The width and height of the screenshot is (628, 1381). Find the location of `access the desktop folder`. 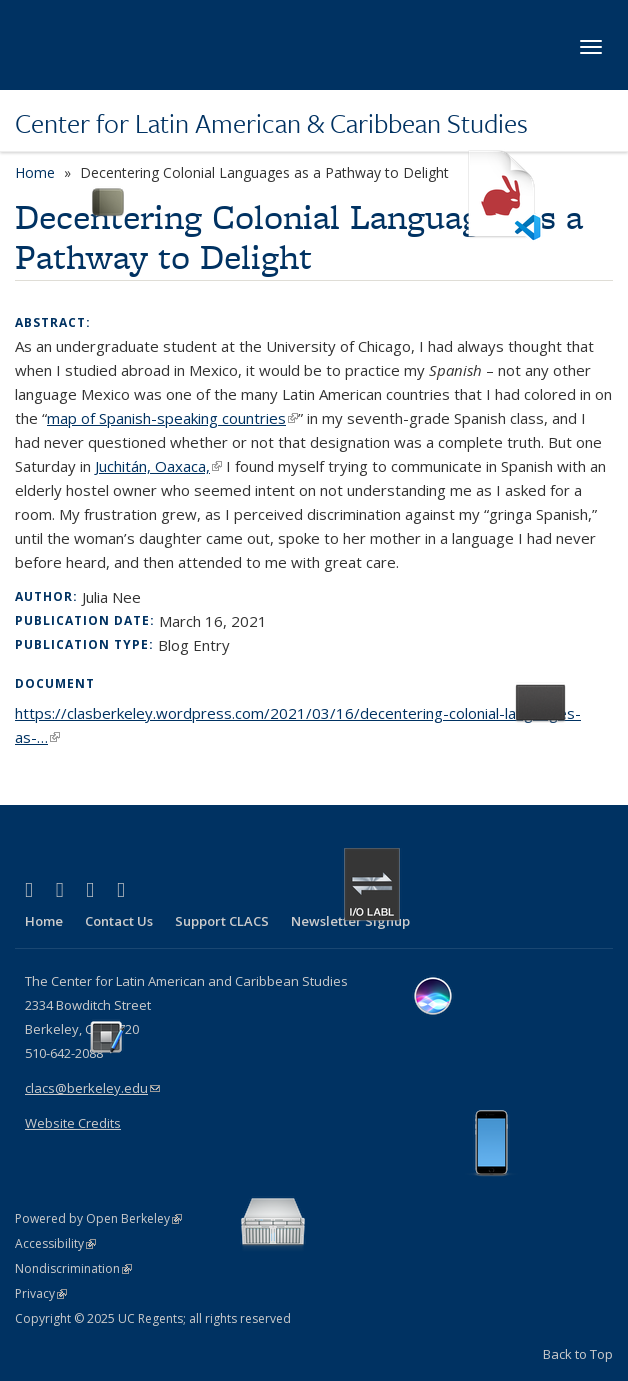

access the desktop folder is located at coordinates (108, 201).